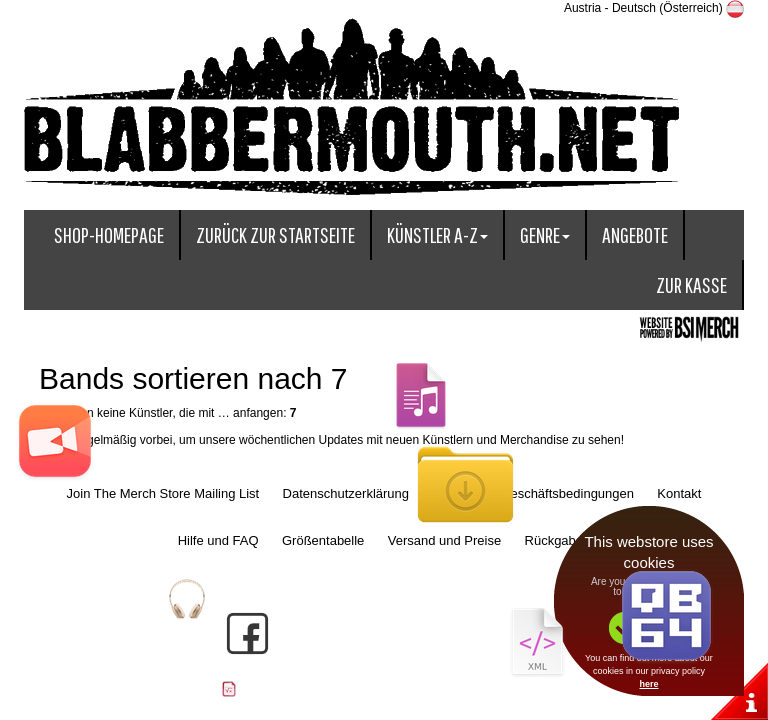 The width and height of the screenshot is (768, 720). What do you see at coordinates (537, 642) in the screenshot?
I see `an XML document file` at bounding box center [537, 642].